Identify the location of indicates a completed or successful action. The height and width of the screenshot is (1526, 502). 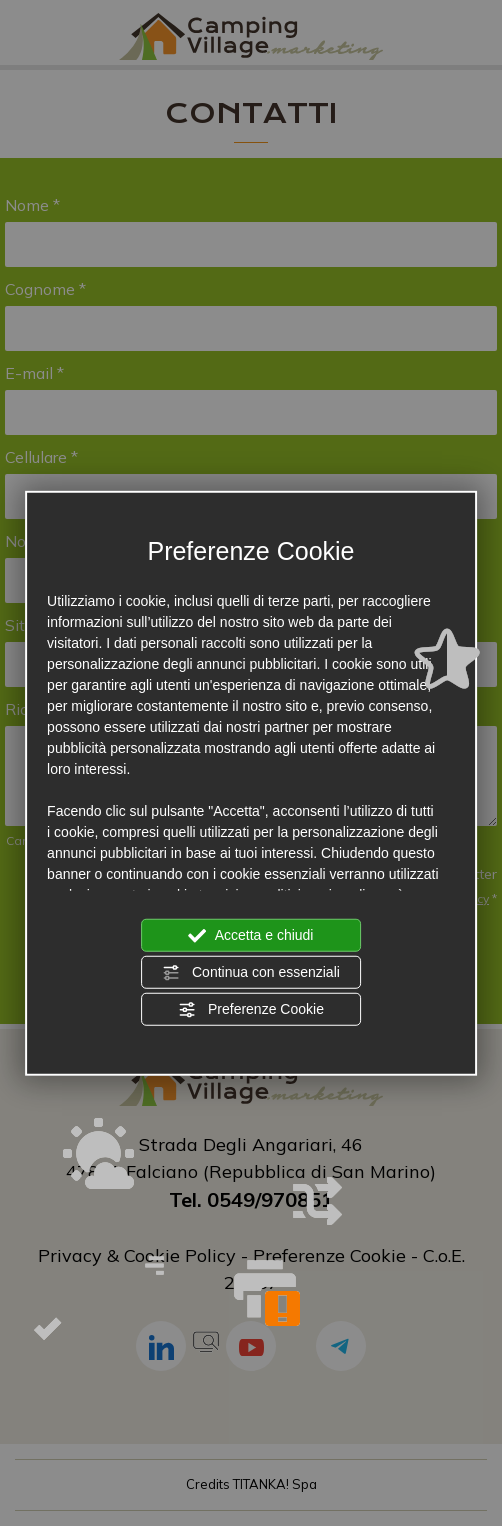
(46, 1327).